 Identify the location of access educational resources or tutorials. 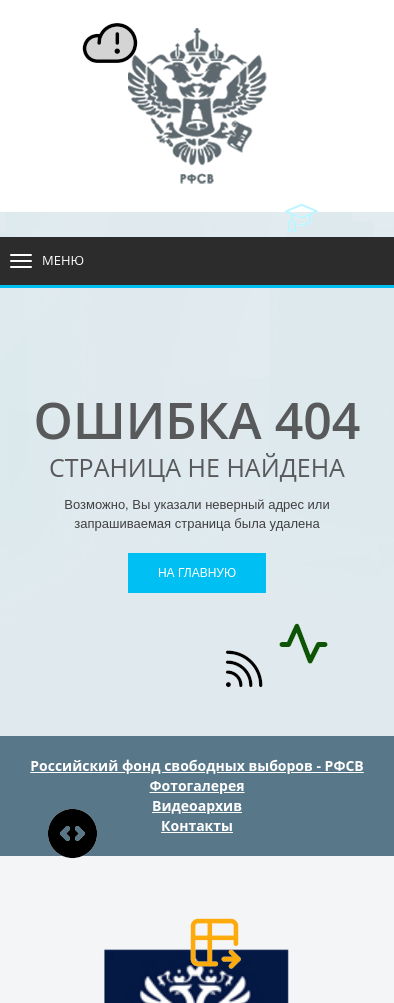
(301, 217).